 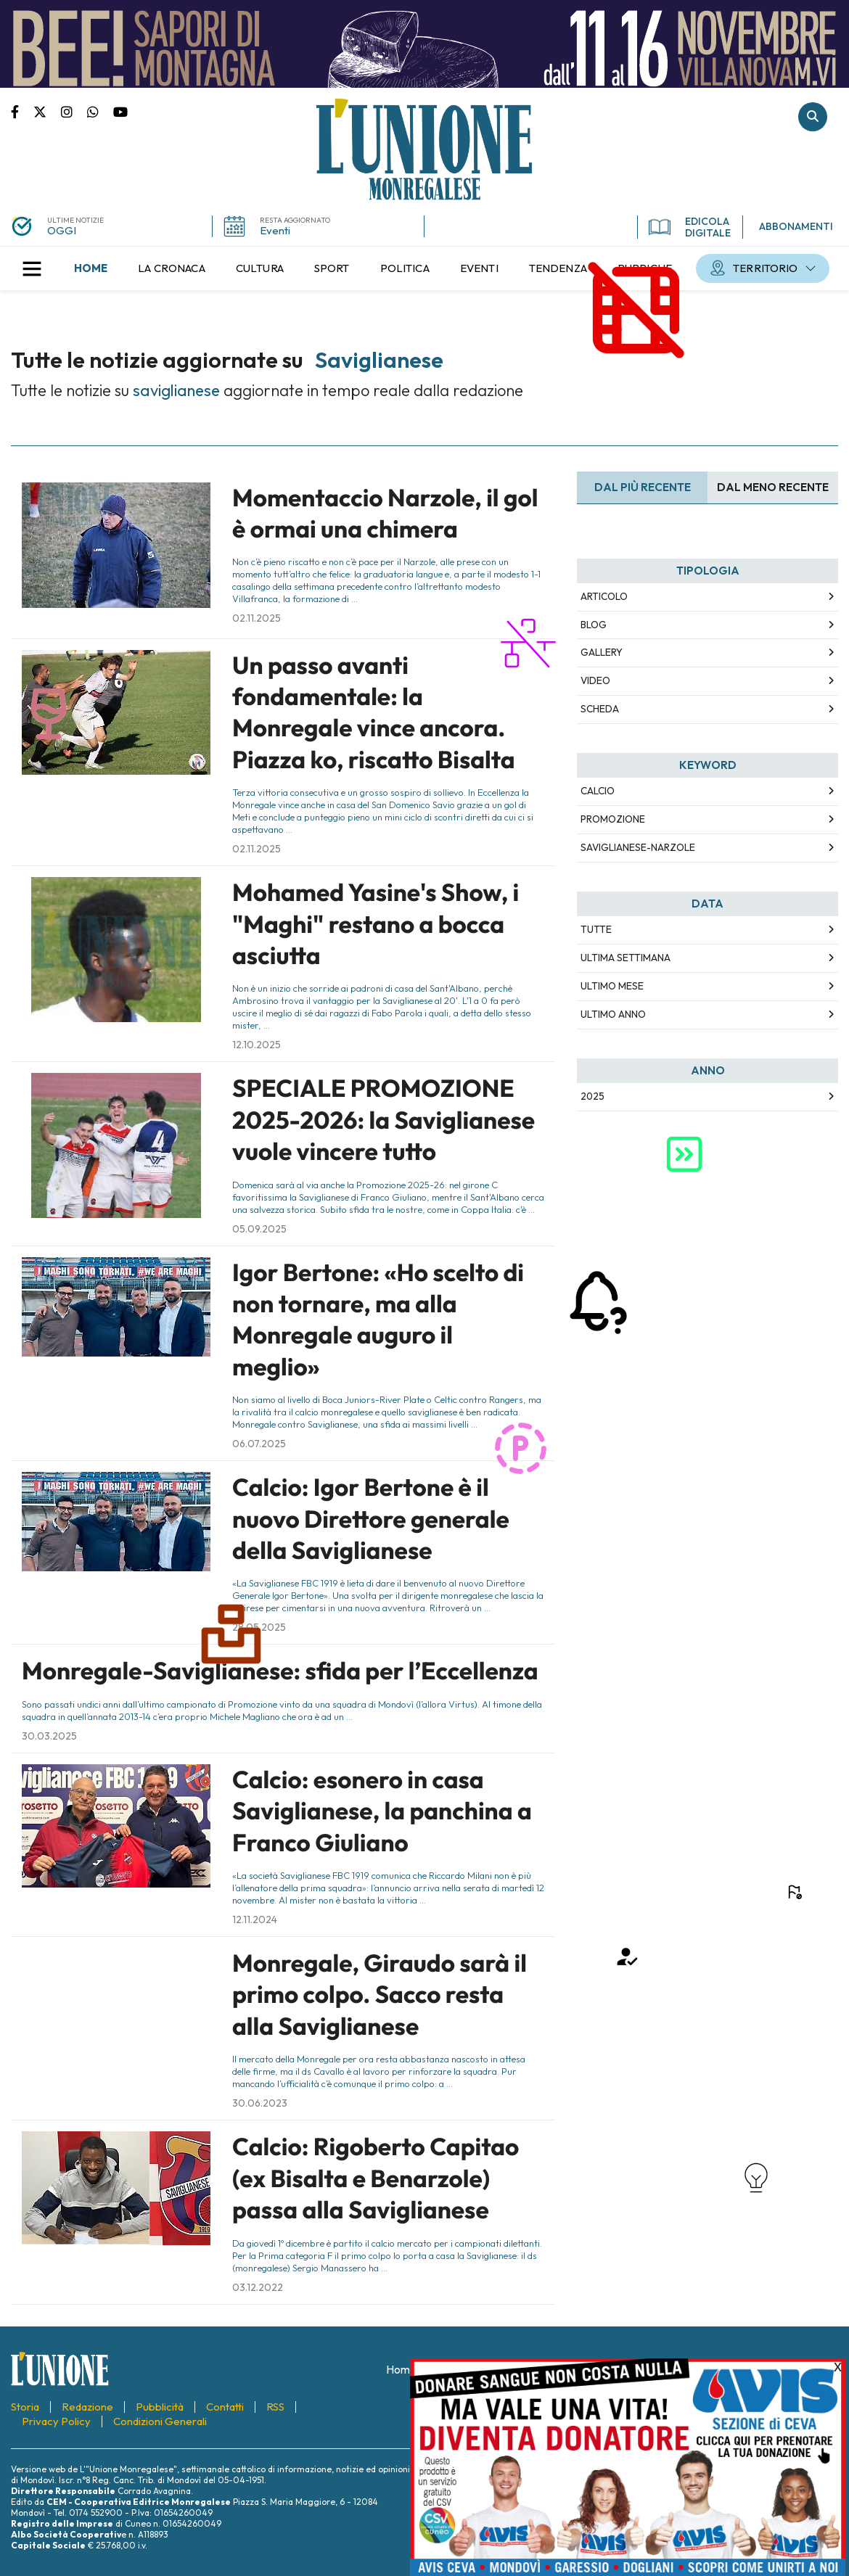 I want to click on access unsplash photo library, so click(x=231, y=1634).